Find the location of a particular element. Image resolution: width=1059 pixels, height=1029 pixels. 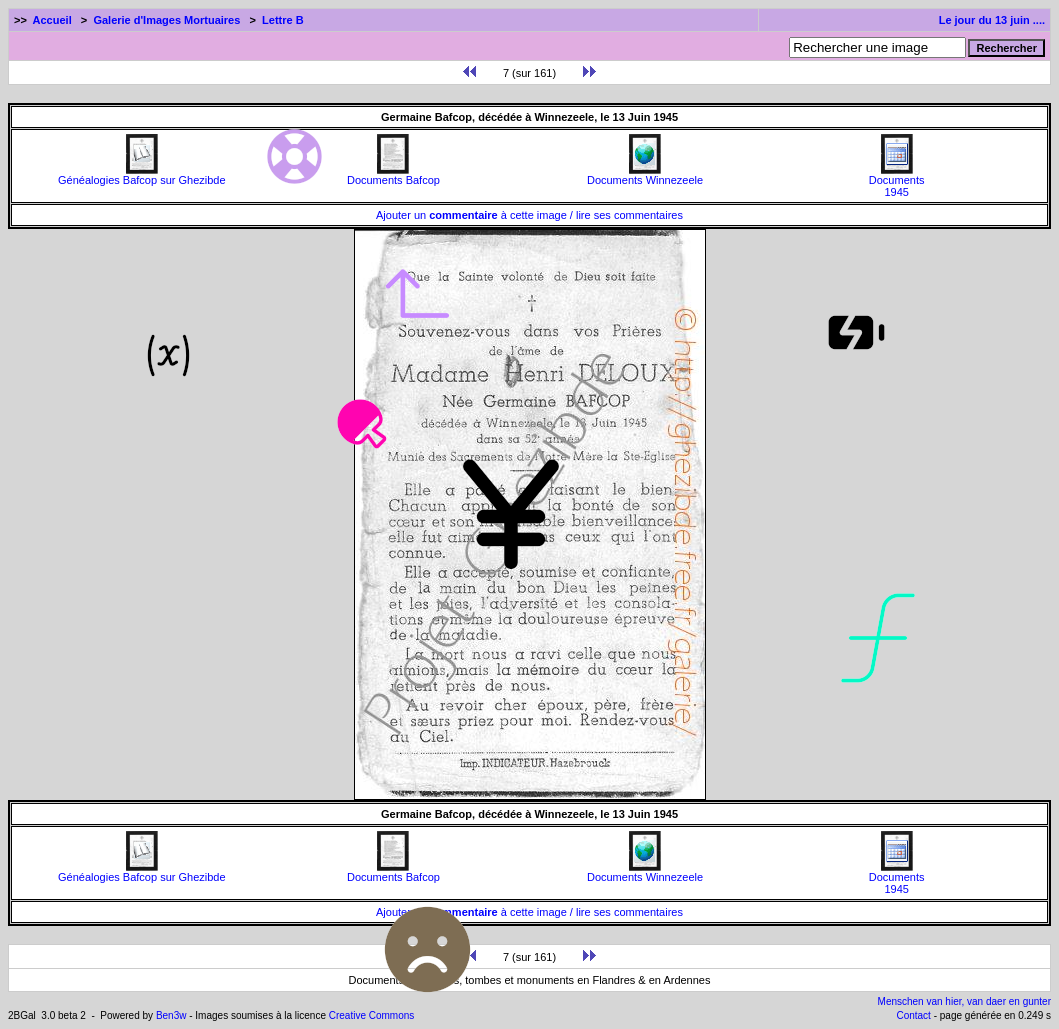

go back and up to previous level is located at coordinates (415, 296).